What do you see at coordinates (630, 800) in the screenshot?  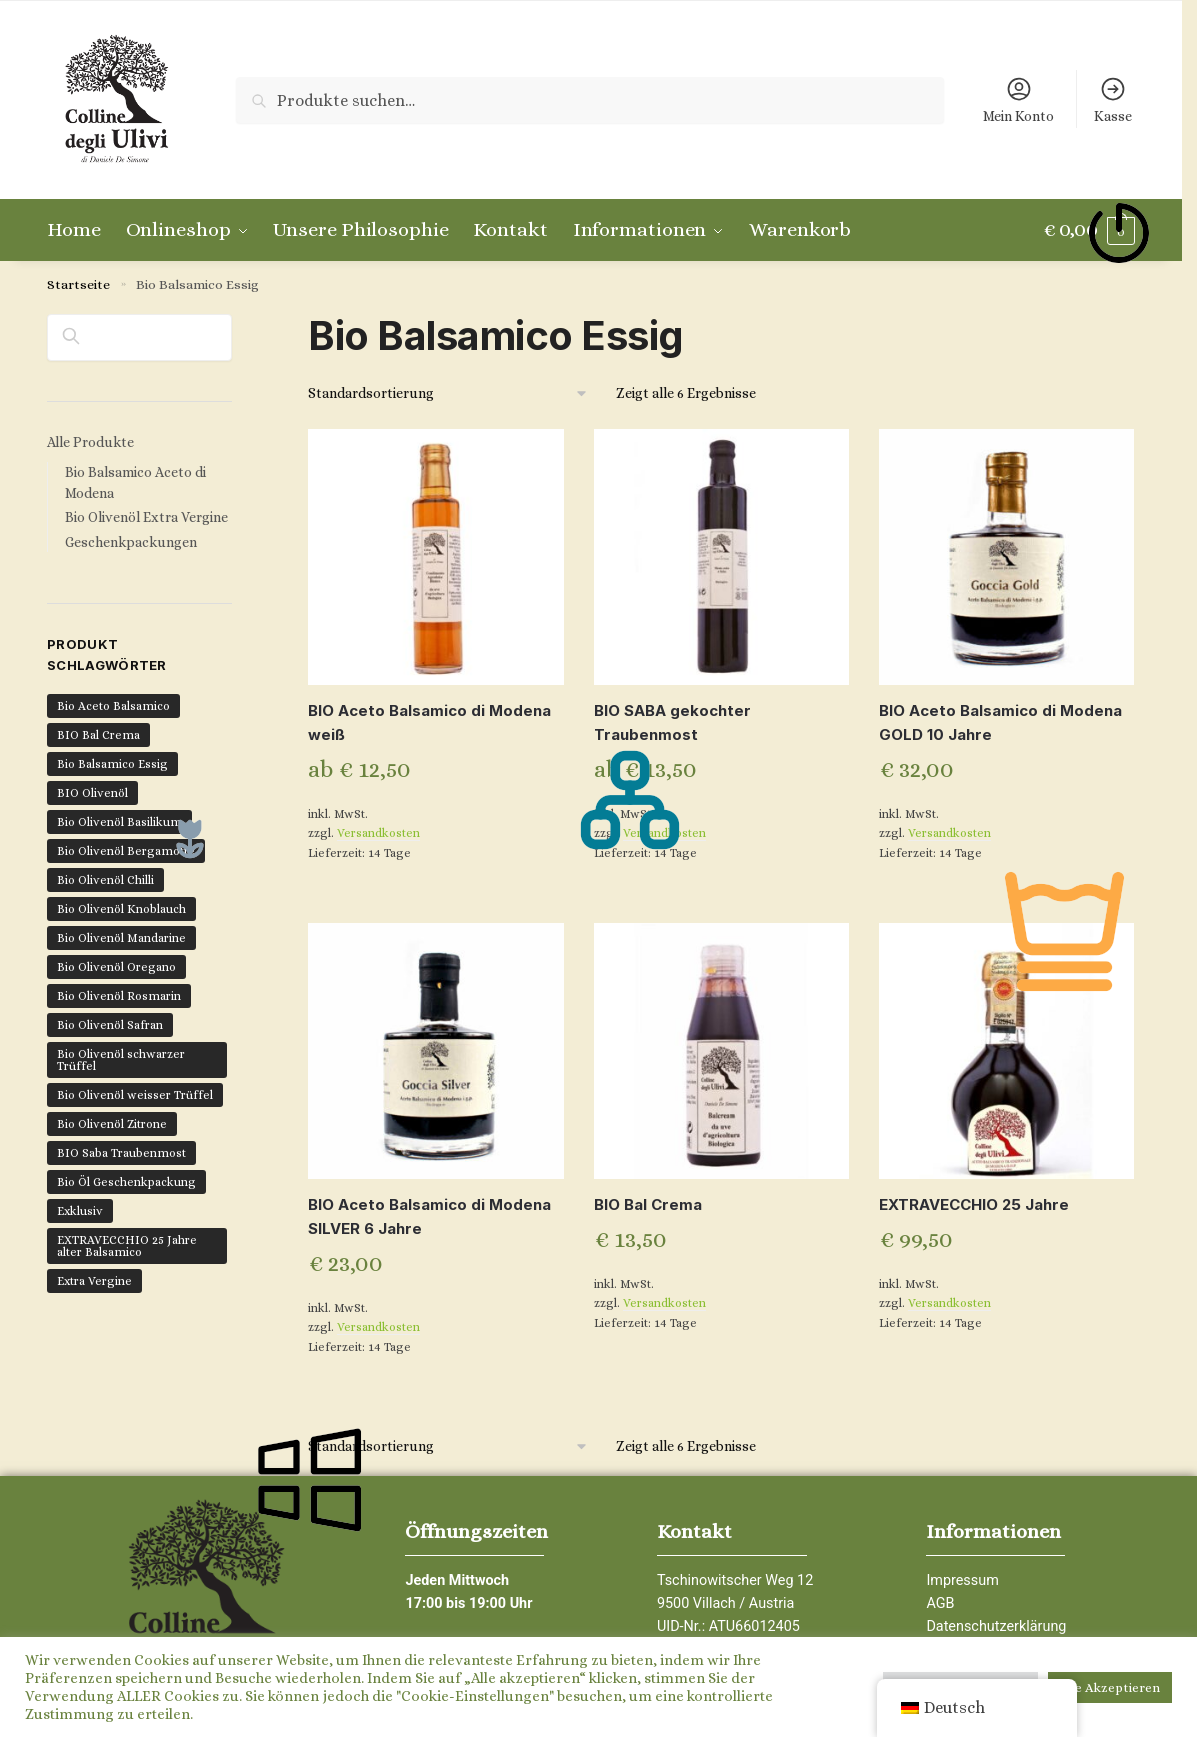 I see `view site structure or hierarchy` at bounding box center [630, 800].